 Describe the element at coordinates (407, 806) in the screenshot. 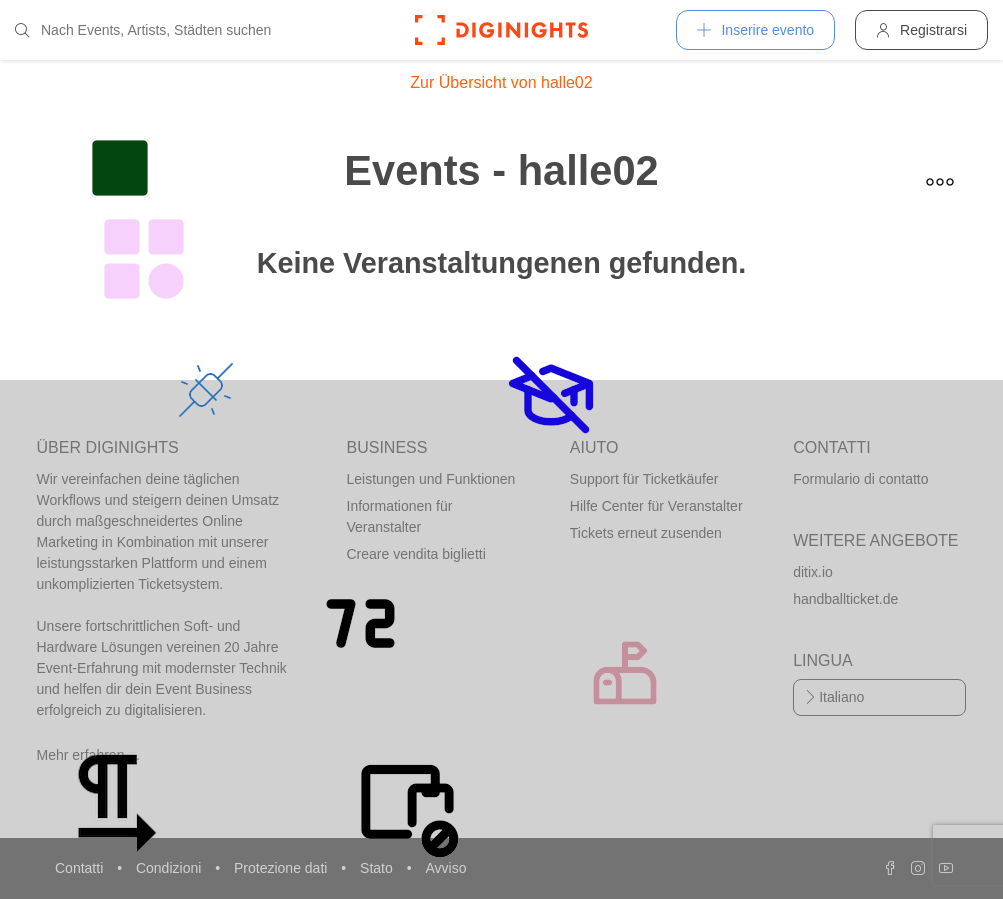

I see `disconnect or unpair a device` at that location.